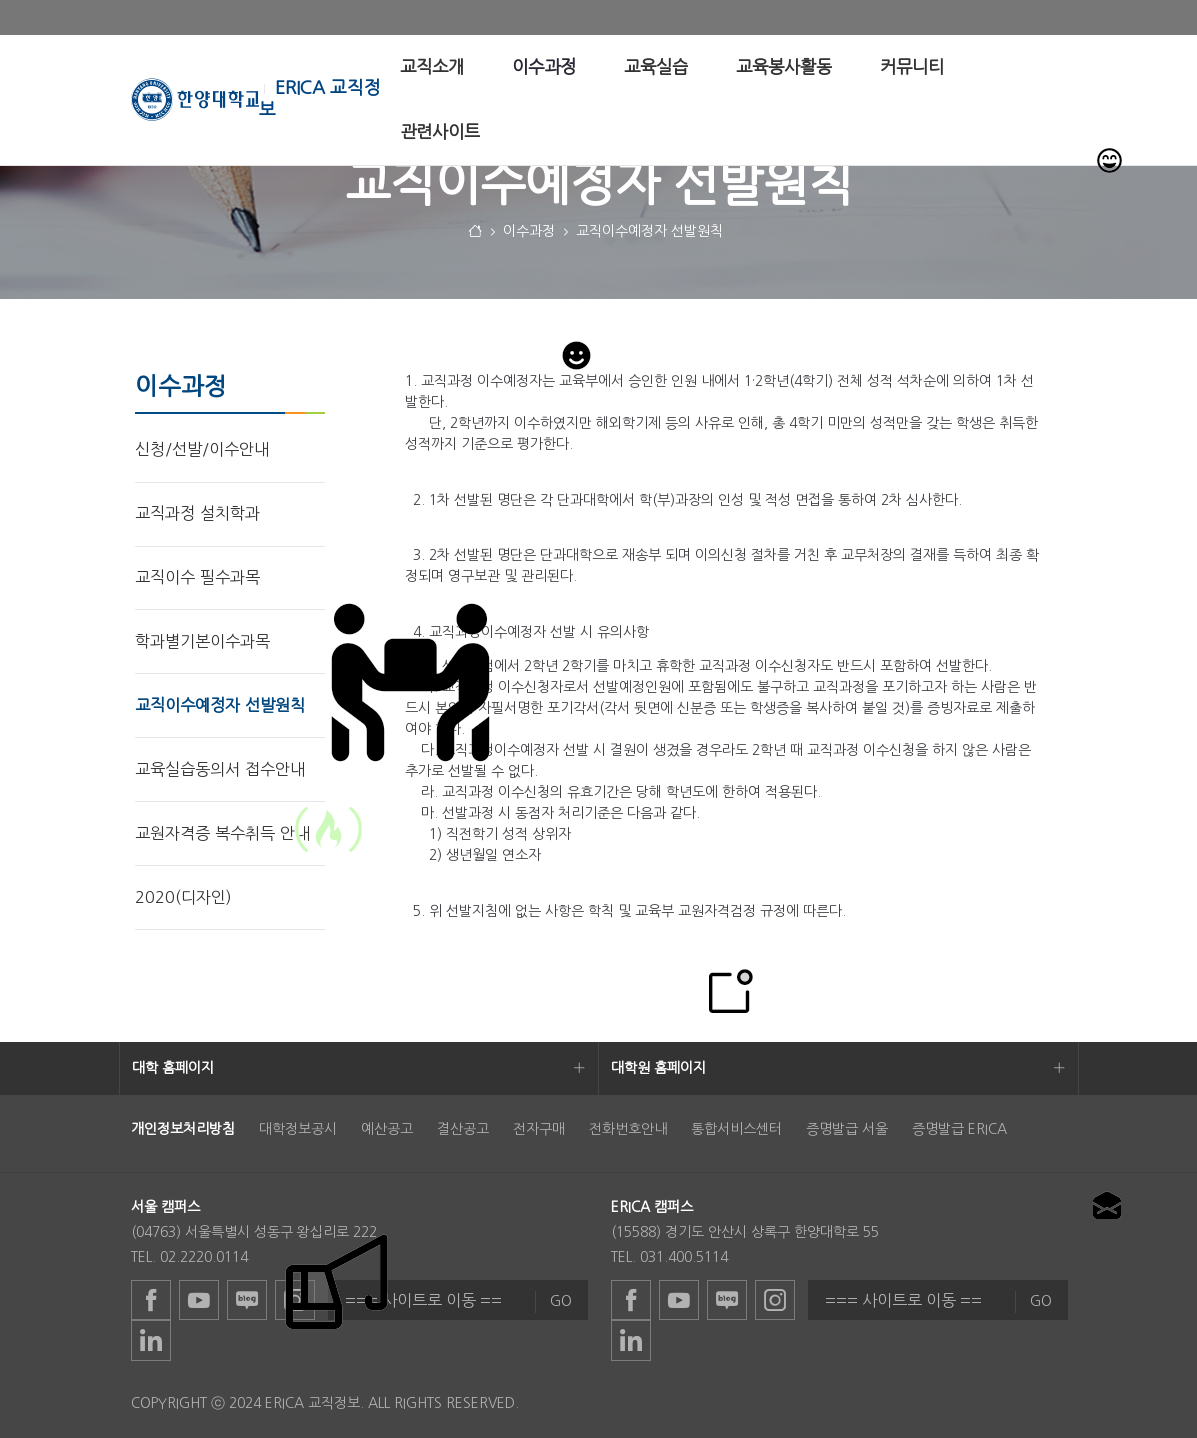 The height and width of the screenshot is (1438, 1197). Describe the element at coordinates (1109, 160) in the screenshot. I see `react with a happy emoji` at that location.